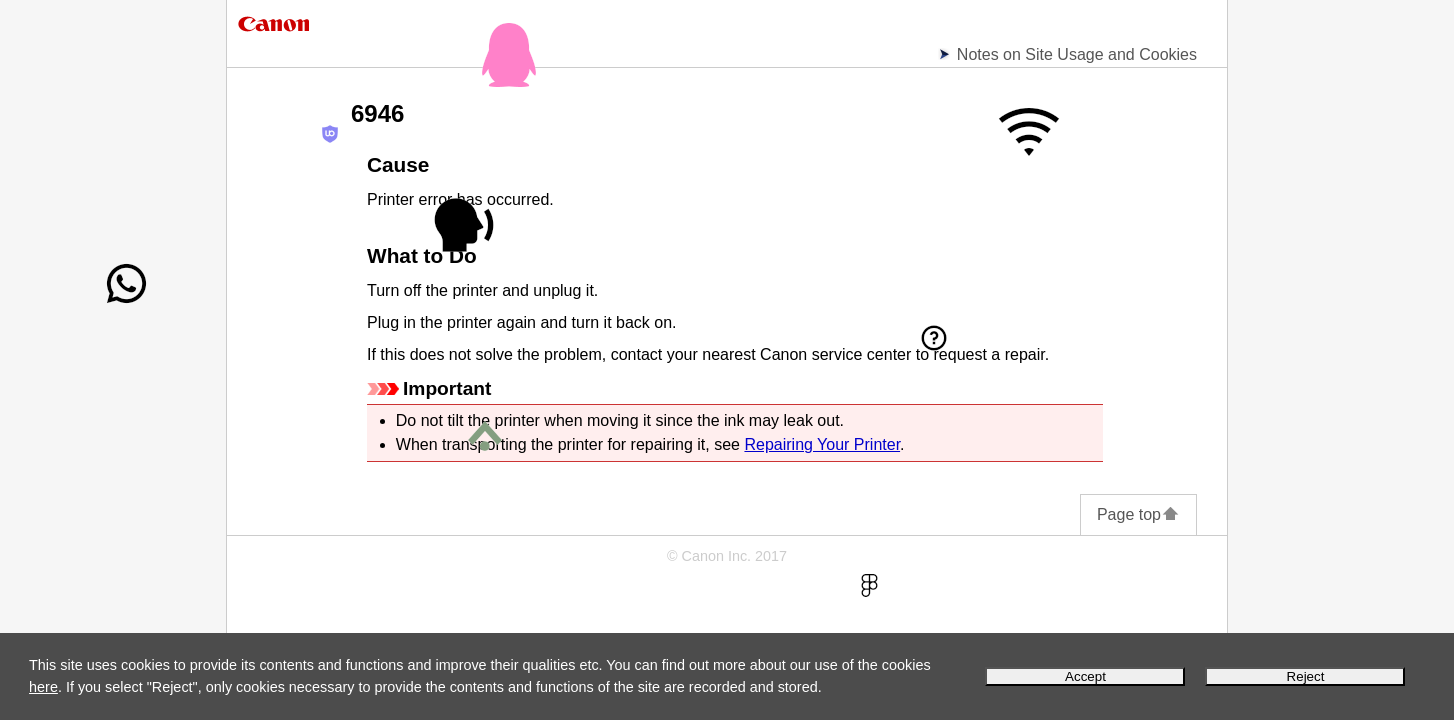 This screenshot has width=1454, height=720. Describe the element at coordinates (485, 436) in the screenshot. I see `upptime status monitoring service logo` at that location.